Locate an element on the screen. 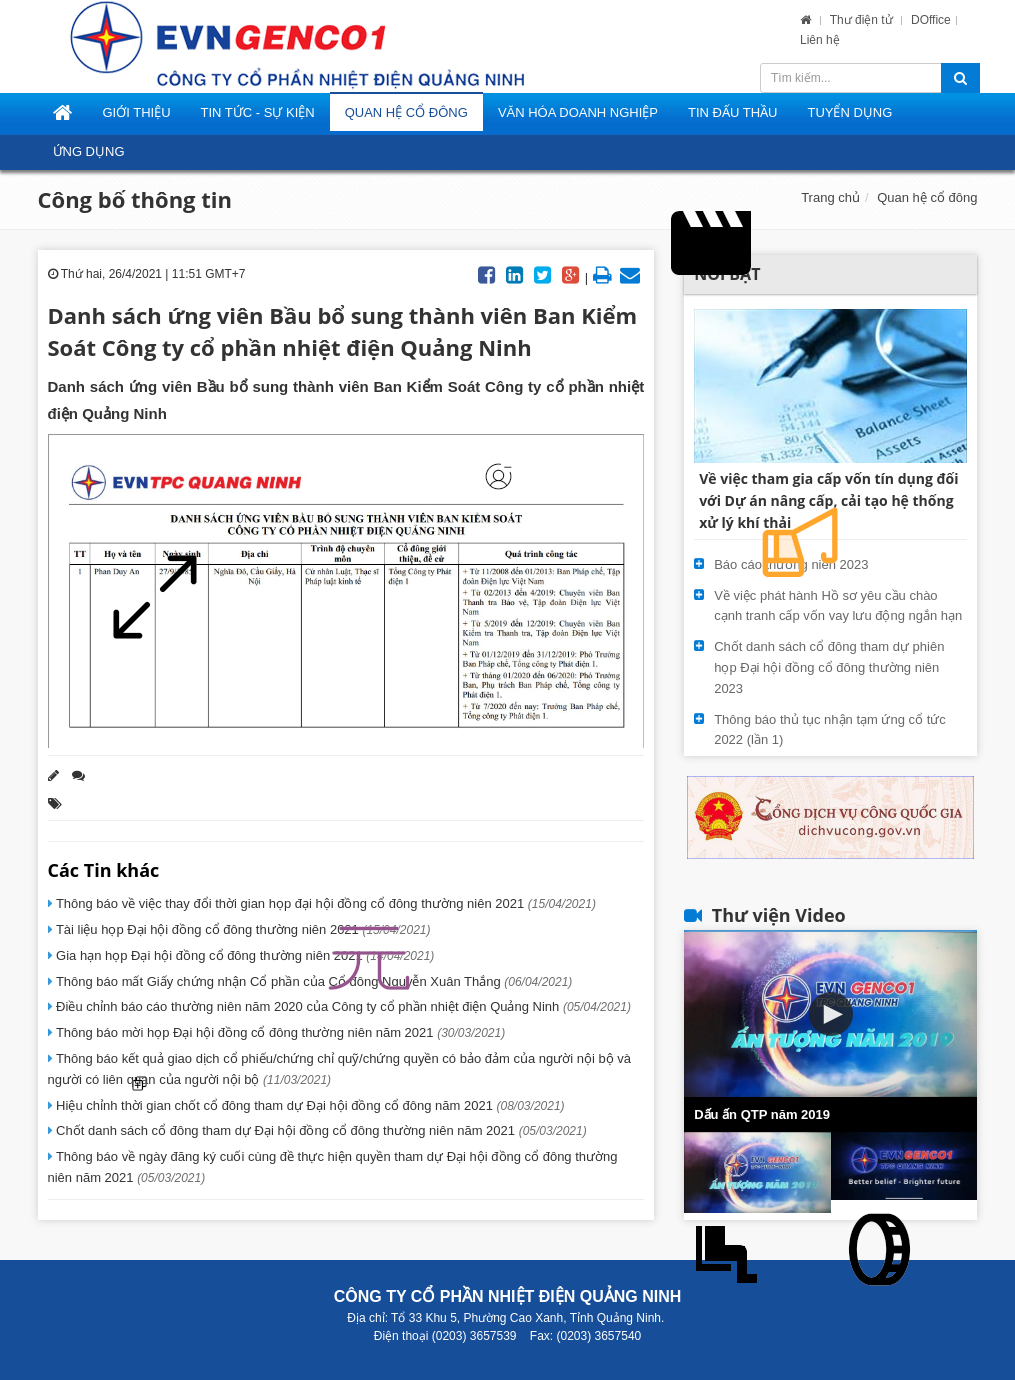  remove a user from your contacts is located at coordinates (498, 476).